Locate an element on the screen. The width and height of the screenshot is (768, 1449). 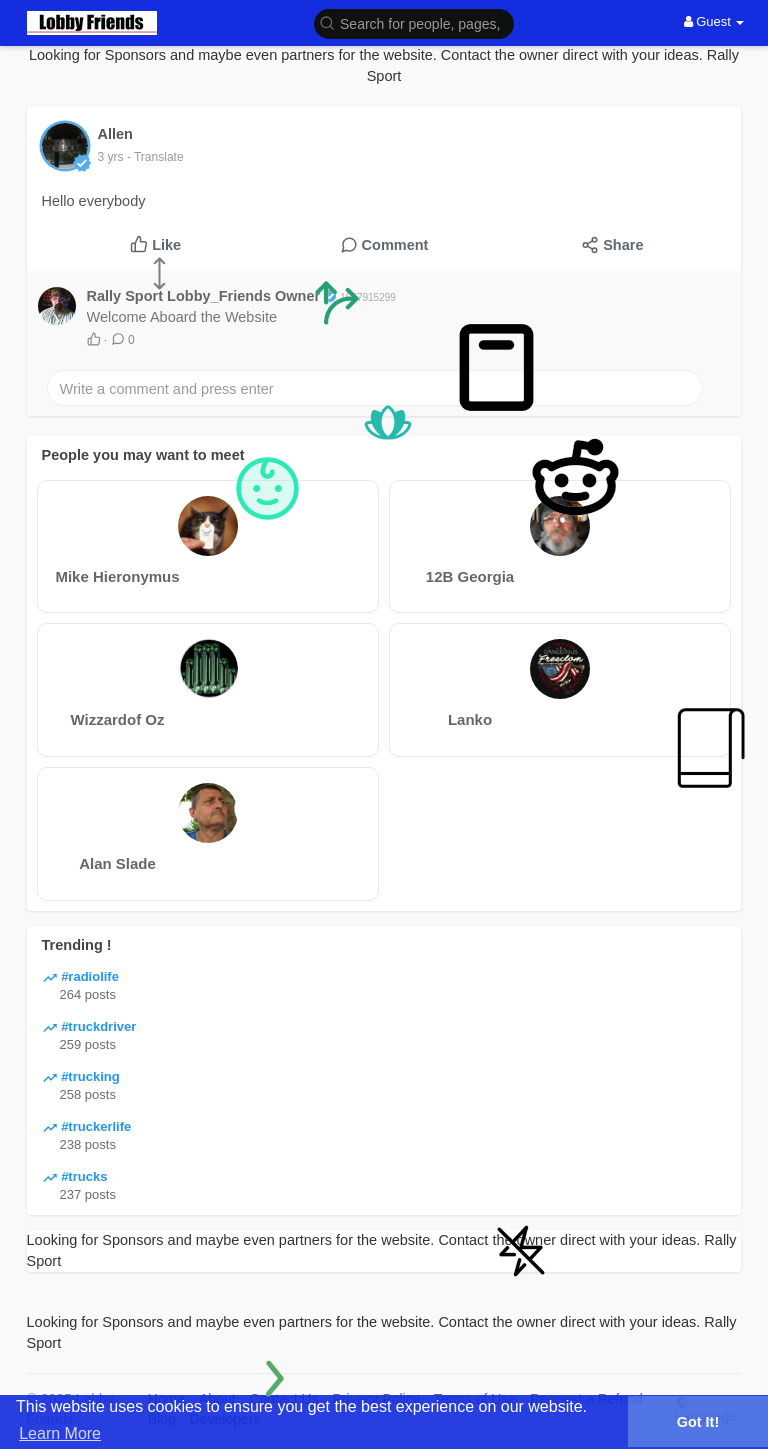
adjust vertical size or height is located at coordinates (159, 273).